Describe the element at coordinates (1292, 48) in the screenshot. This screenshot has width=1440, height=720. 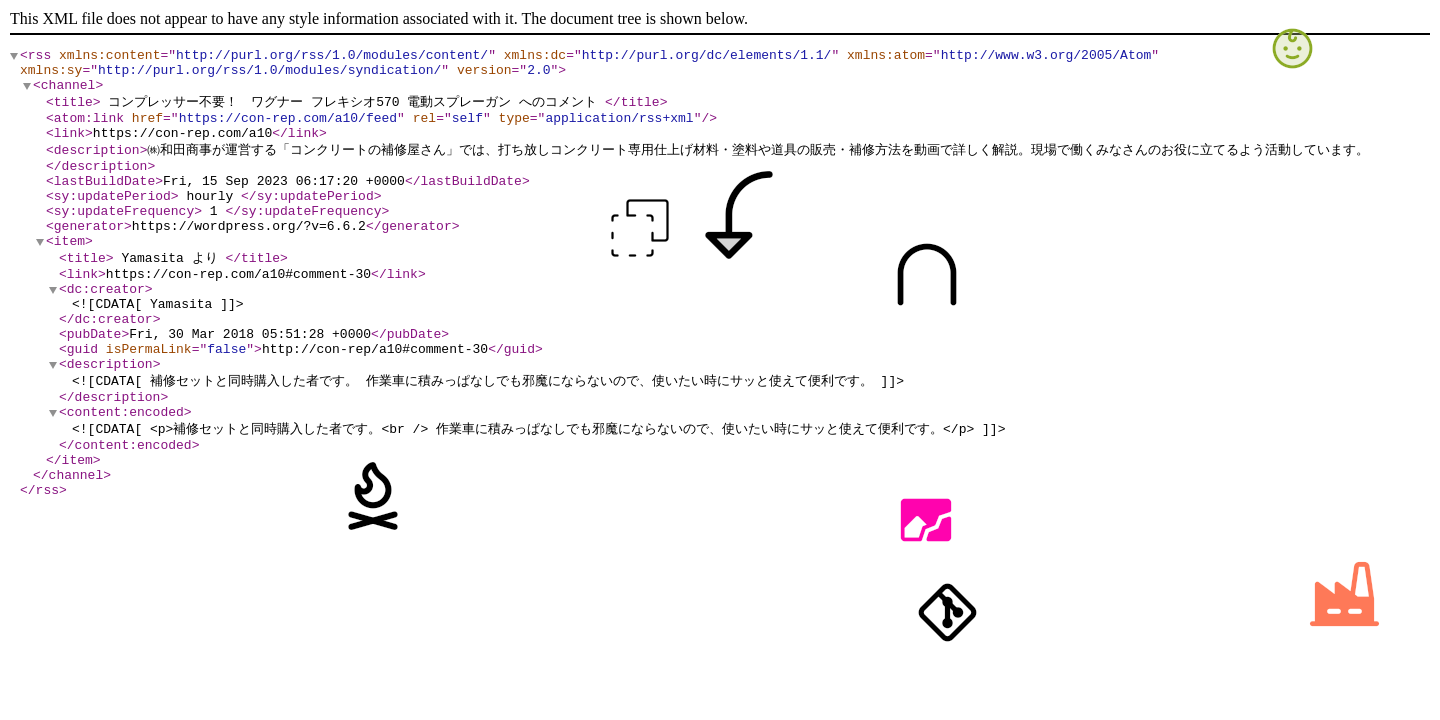
I see `access parental or family settings` at that location.